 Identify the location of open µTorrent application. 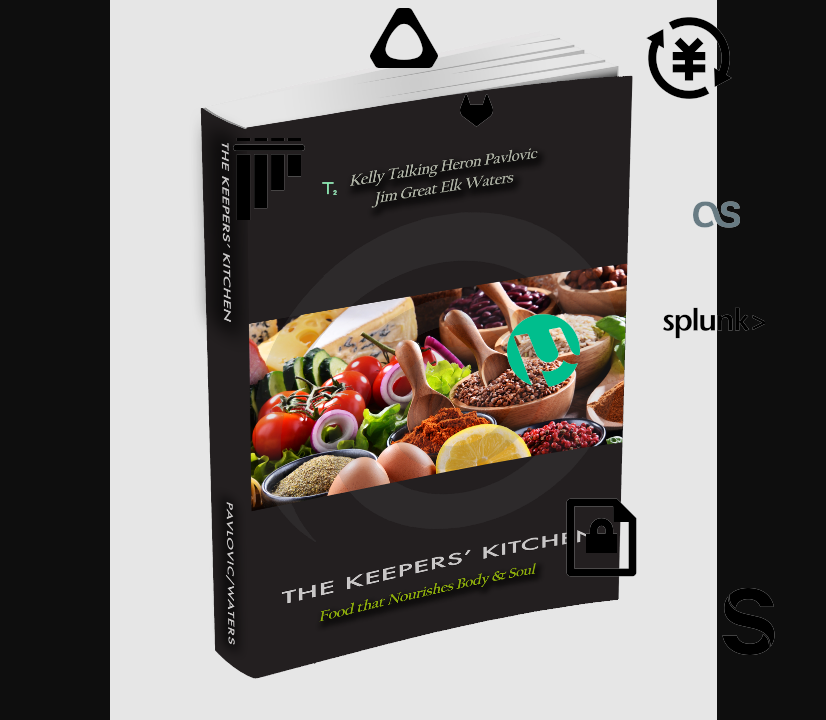
(543, 350).